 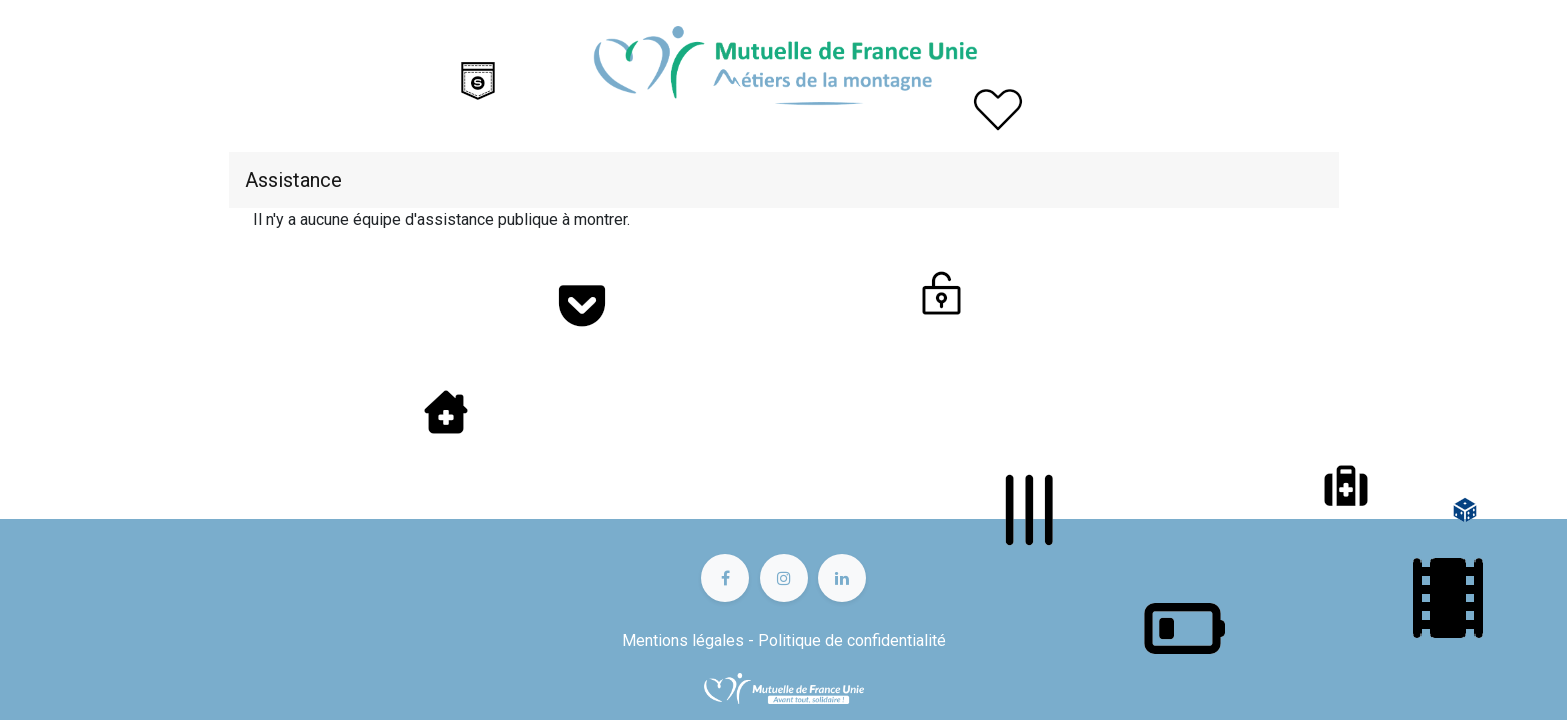 What do you see at coordinates (1346, 487) in the screenshot?
I see `access medical or health-related information` at bounding box center [1346, 487].